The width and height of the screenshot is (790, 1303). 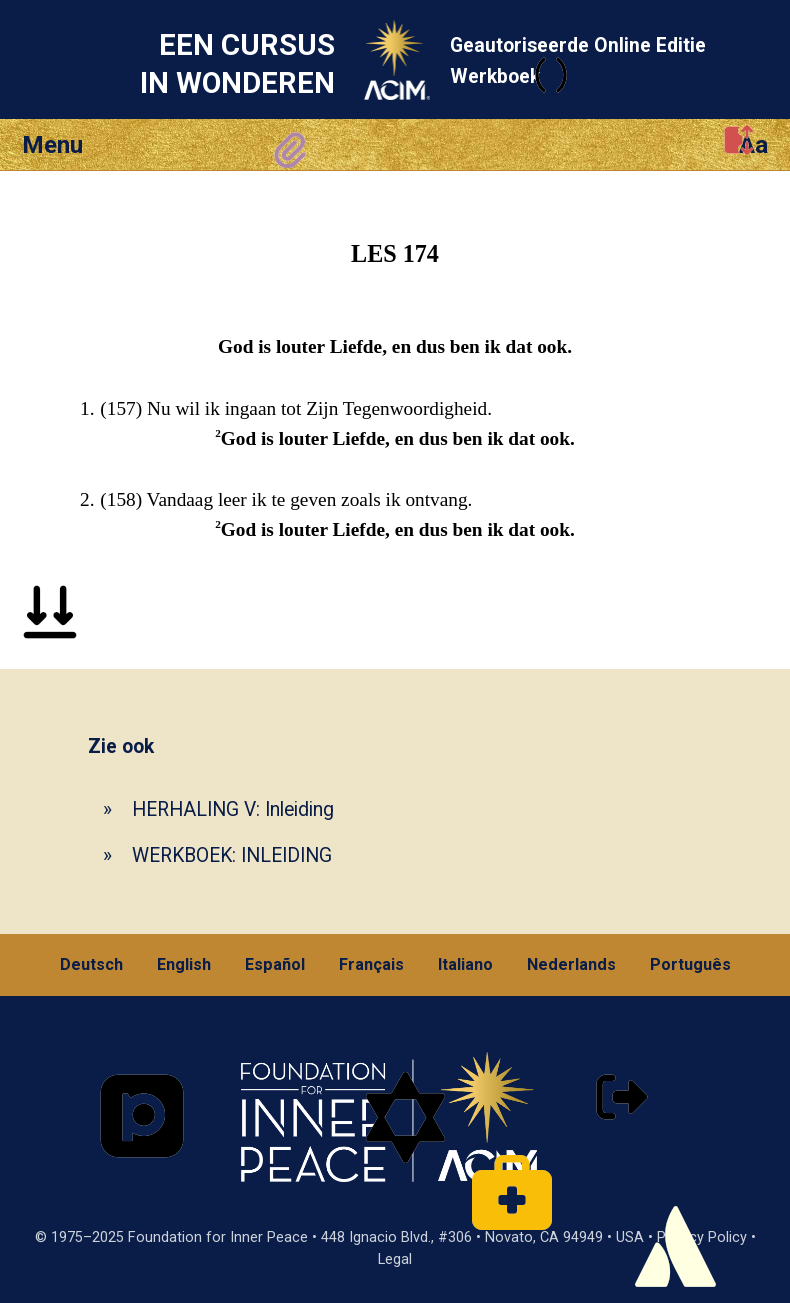 I want to click on attach a file to your message, so click(x=291, y=151).